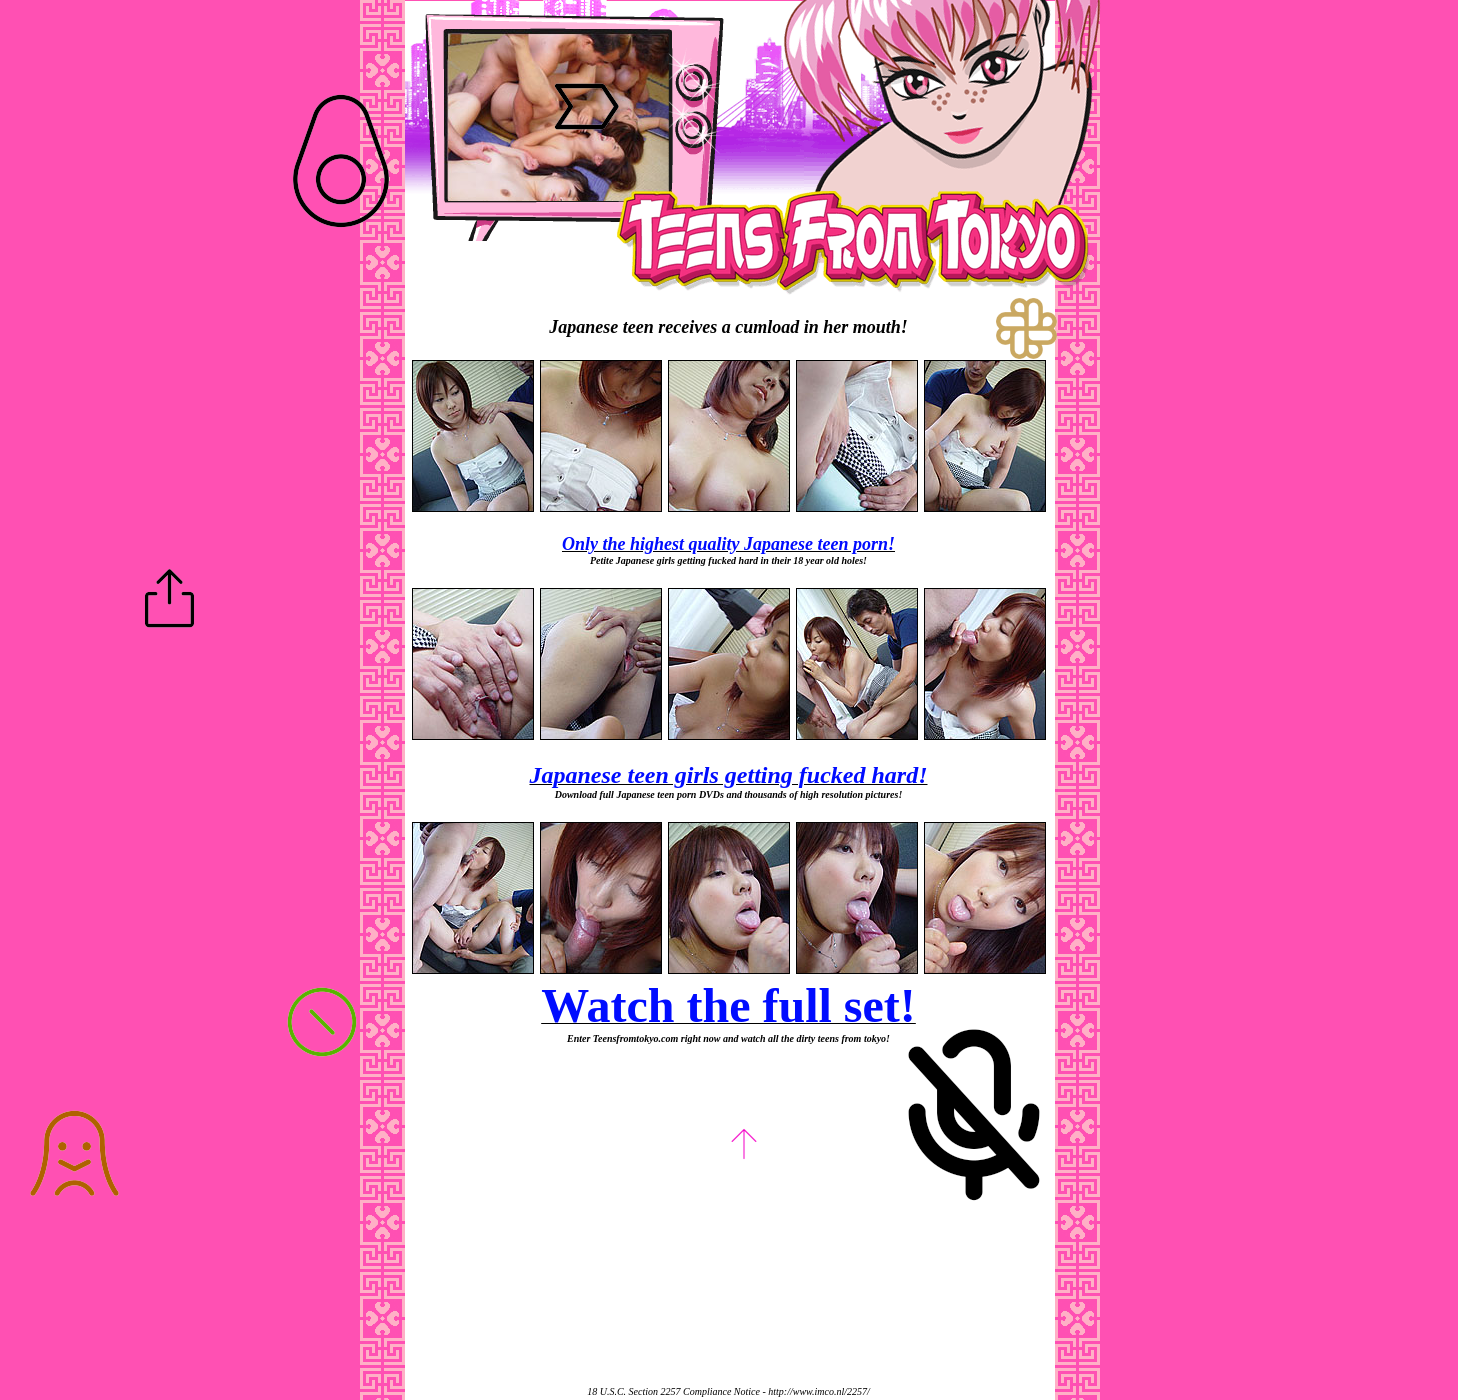  What do you see at coordinates (744, 1144) in the screenshot?
I see `scroll to top of page` at bounding box center [744, 1144].